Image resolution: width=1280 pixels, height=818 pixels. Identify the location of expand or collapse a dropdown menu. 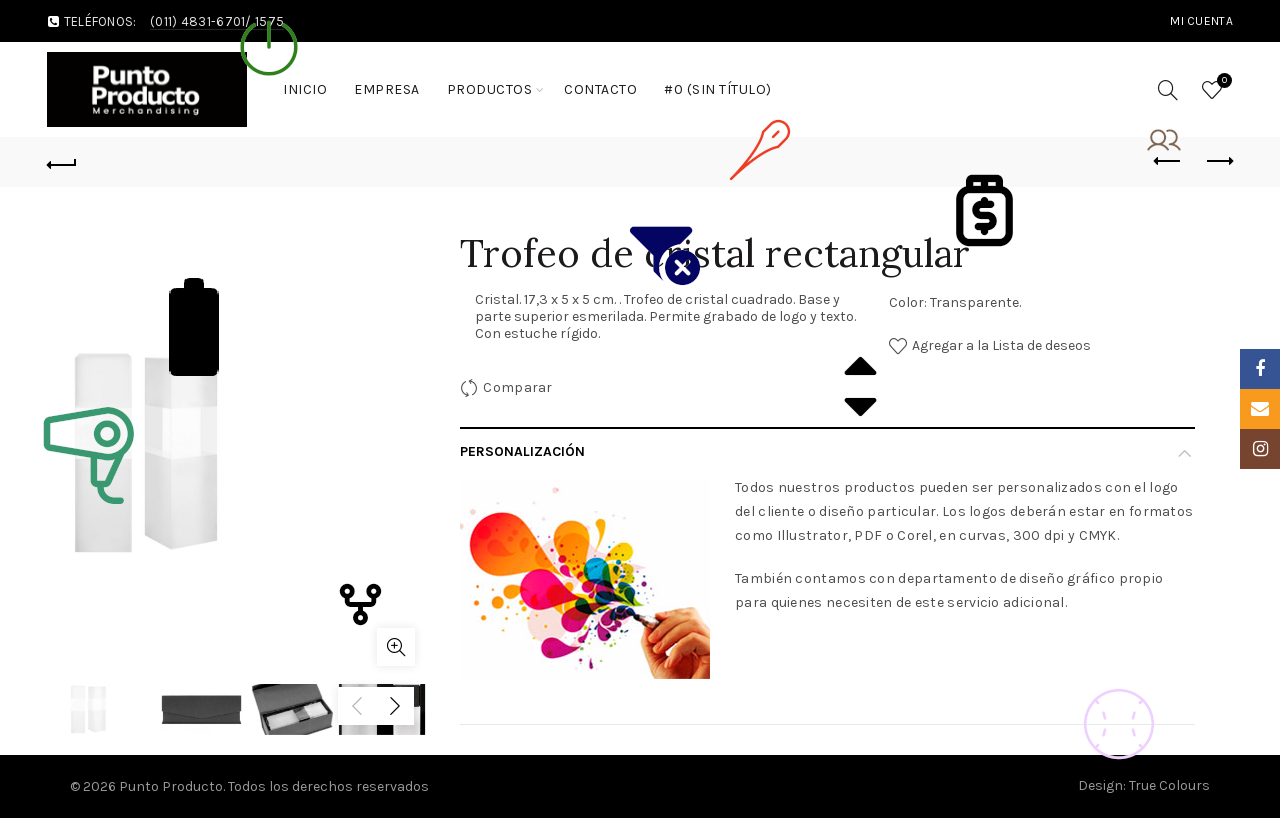
(860, 386).